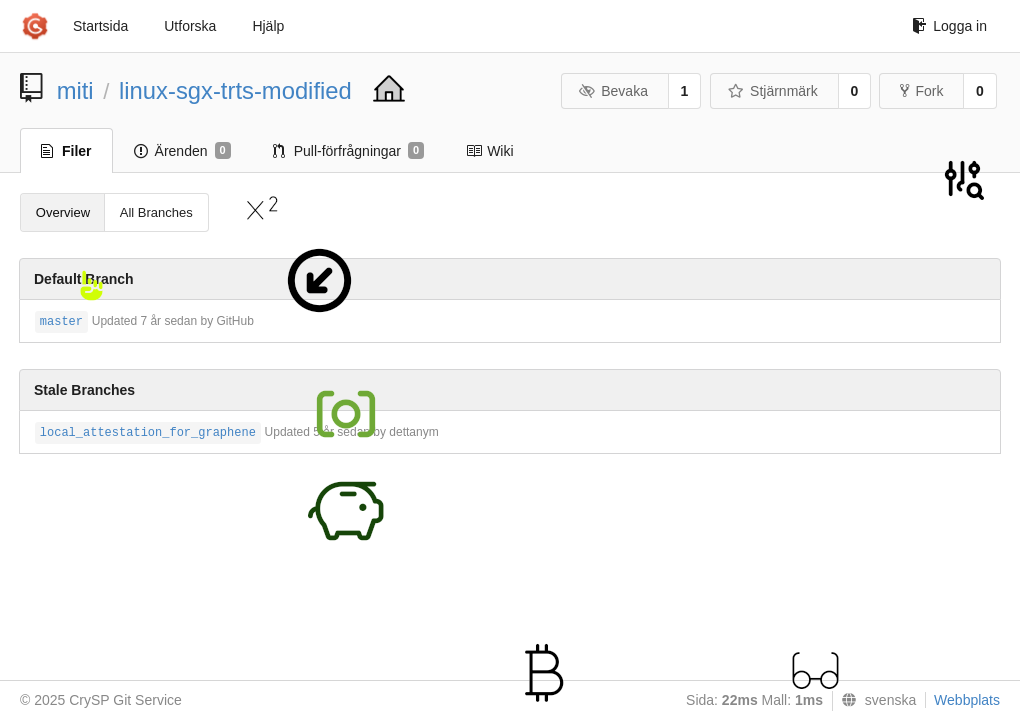  What do you see at coordinates (389, 89) in the screenshot?
I see `navigate to home screen` at bounding box center [389, 89].